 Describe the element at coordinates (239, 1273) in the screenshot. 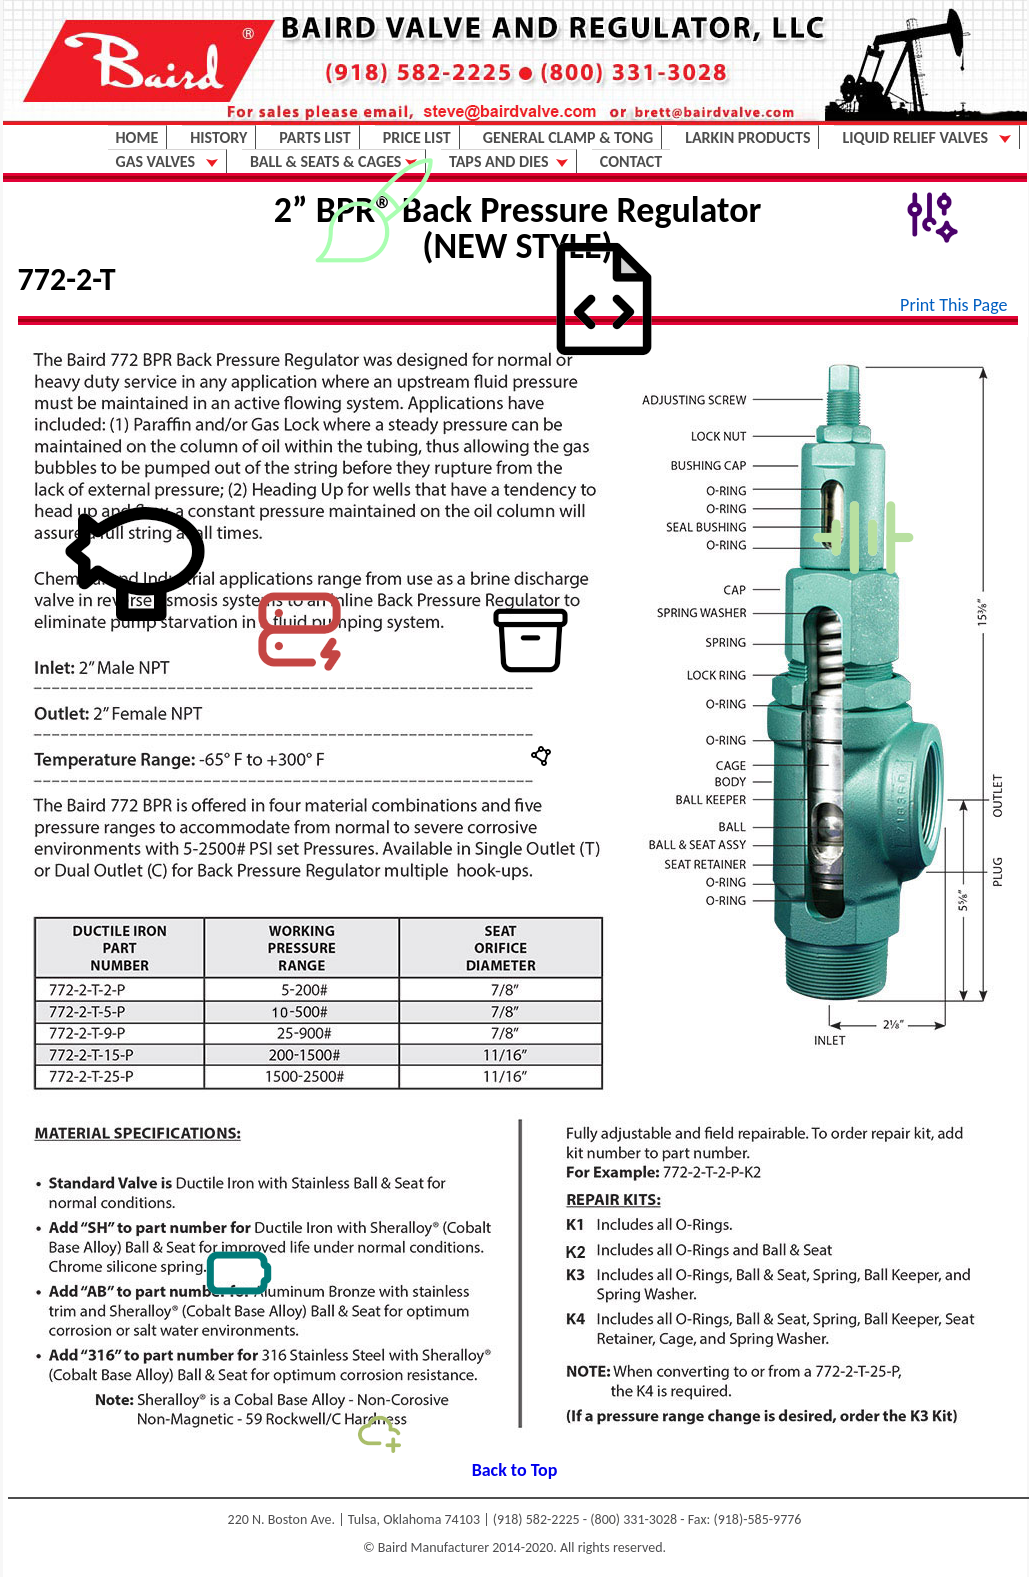

I see `indicates current battery level` at that location.